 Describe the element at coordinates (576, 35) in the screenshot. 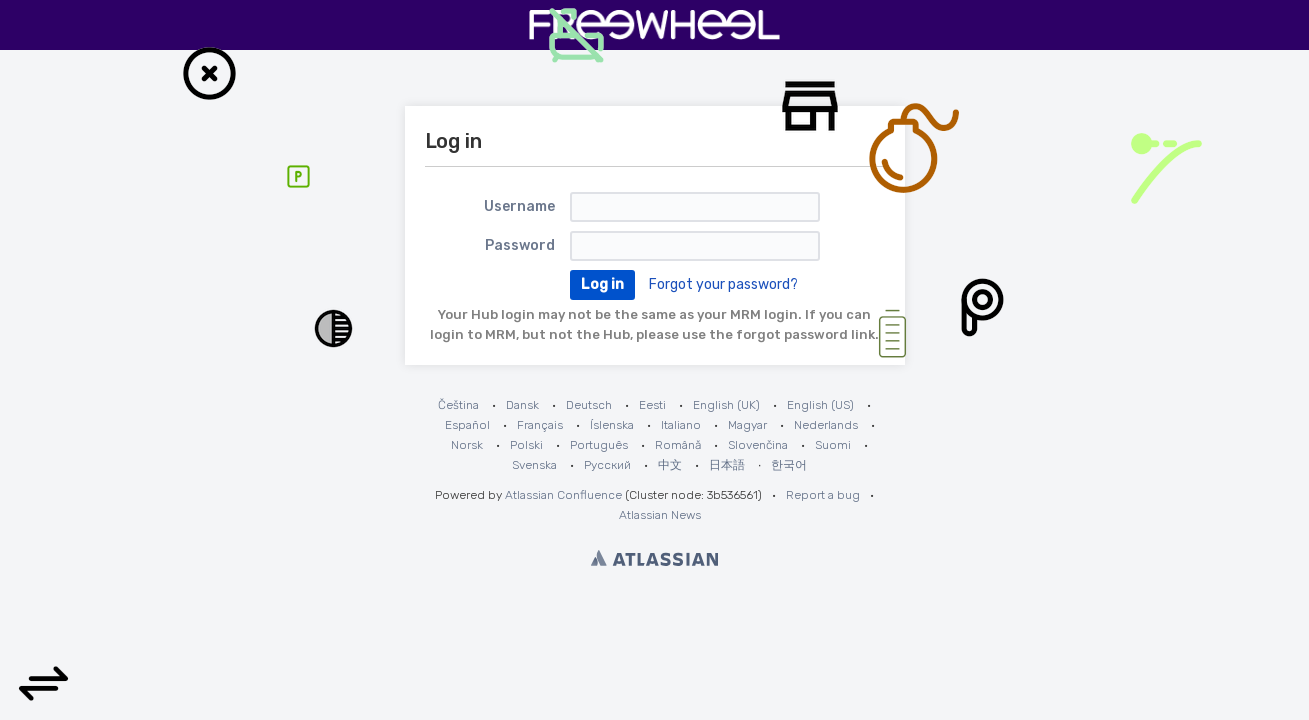

I see `indicates bathtub or bath feature is unavailable` at that location.